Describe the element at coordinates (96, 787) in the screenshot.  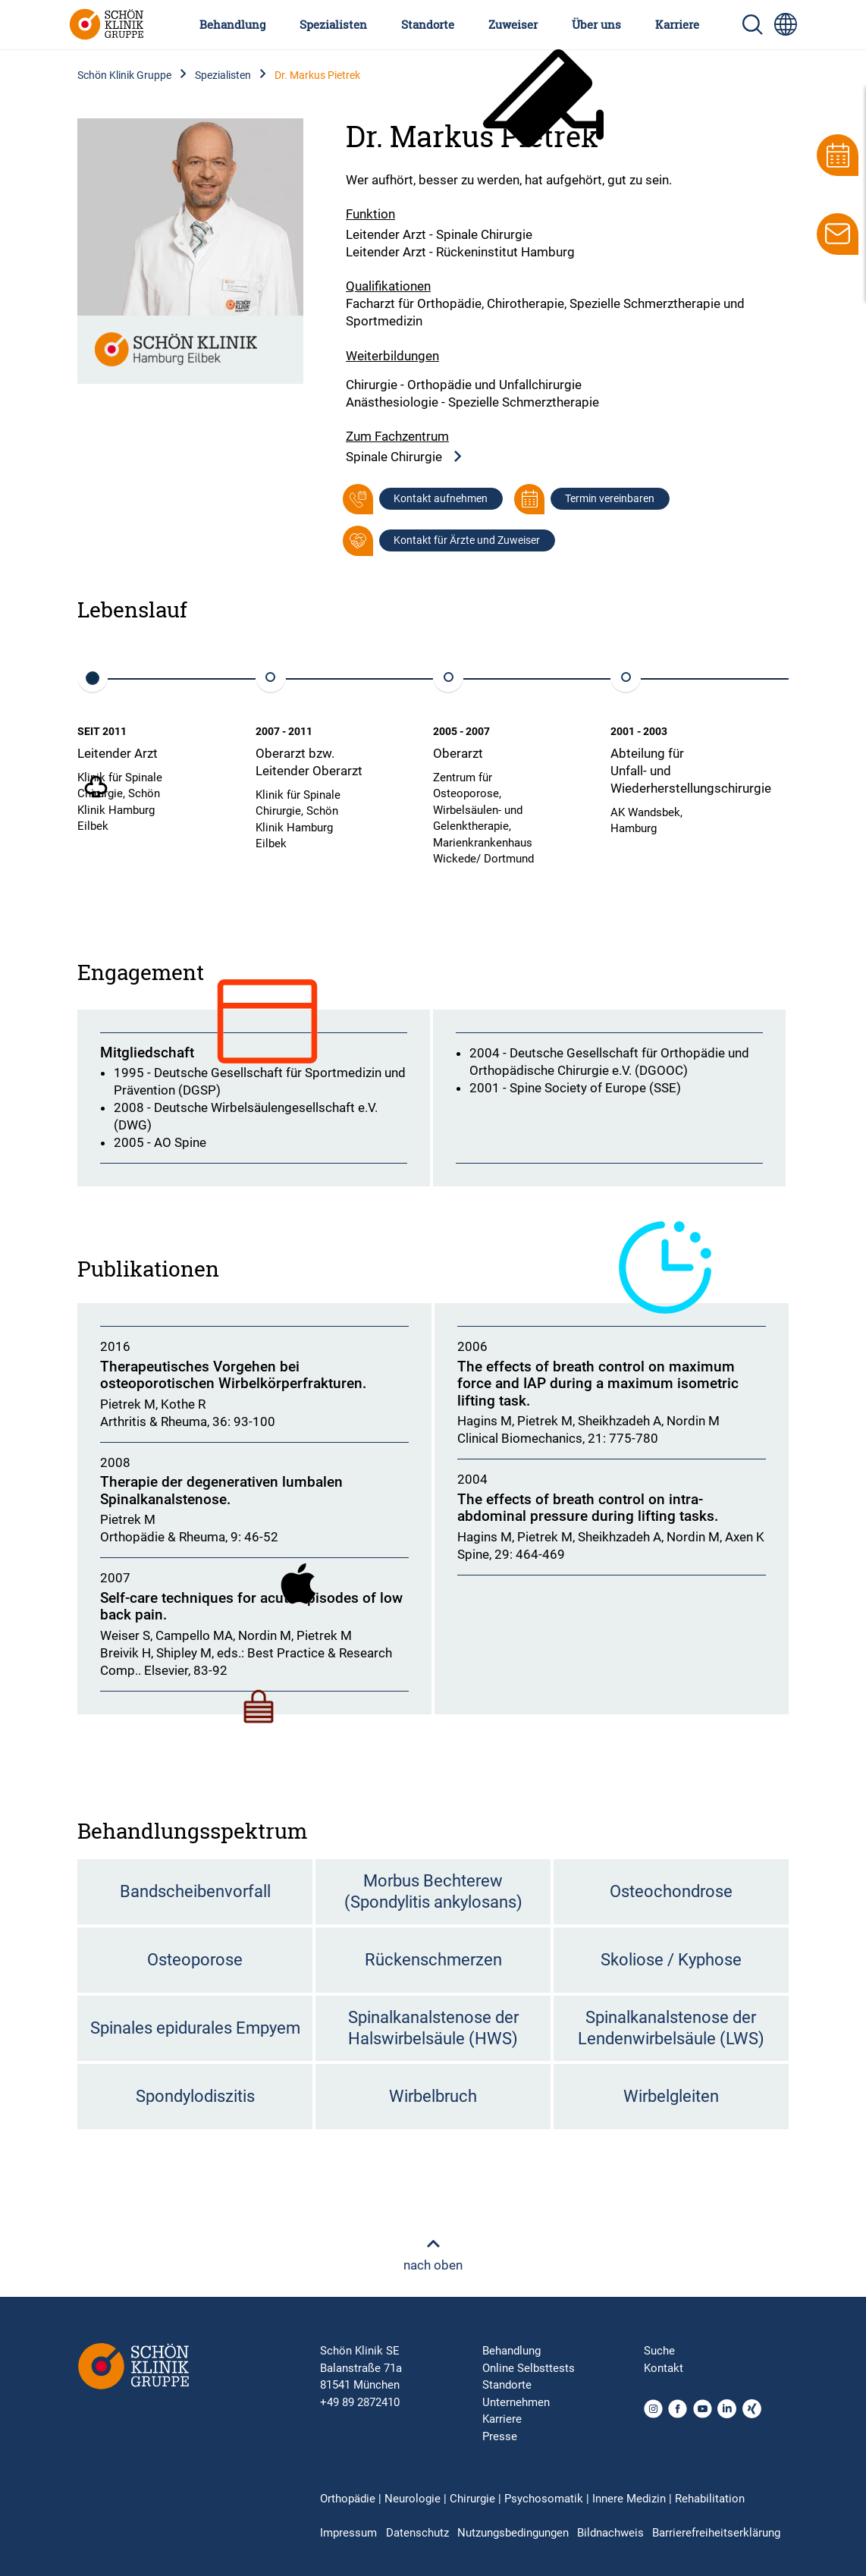
I see `select clubs suit in a card game` at that location.